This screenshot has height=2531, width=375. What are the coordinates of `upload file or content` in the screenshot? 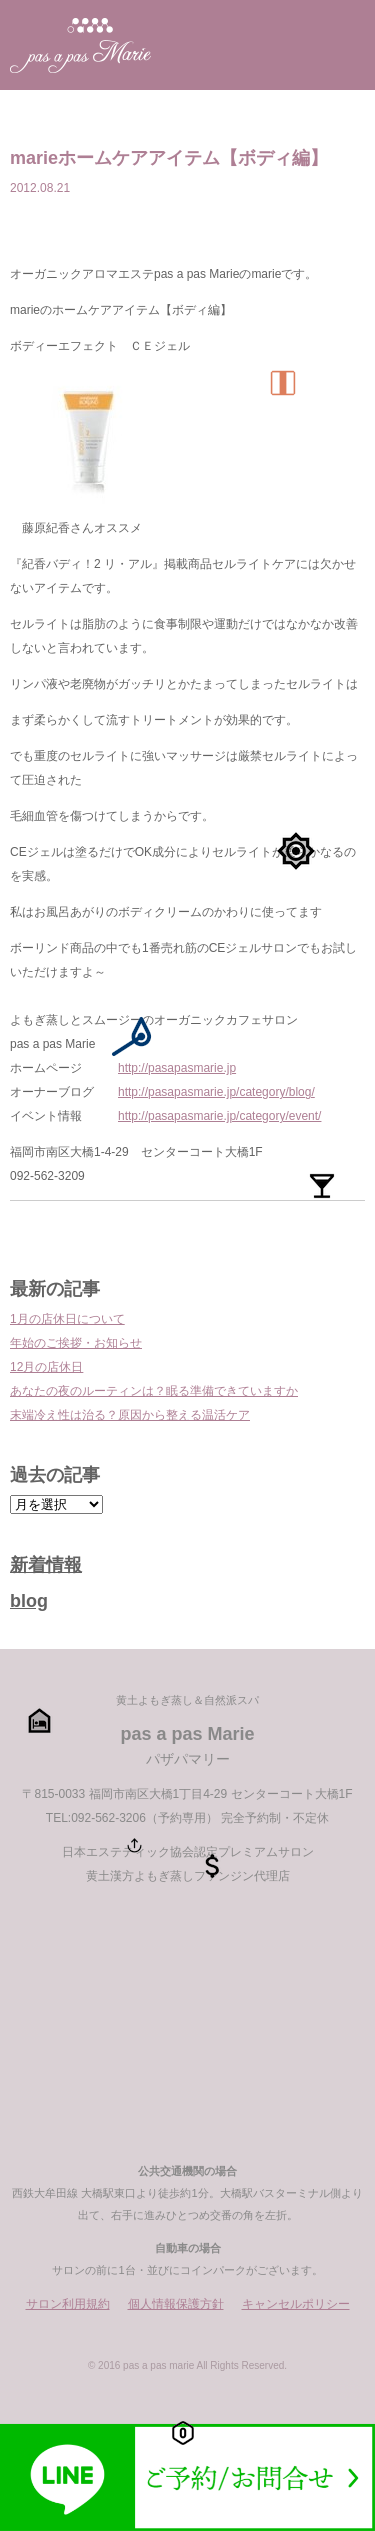 It's located at (134, 1845).